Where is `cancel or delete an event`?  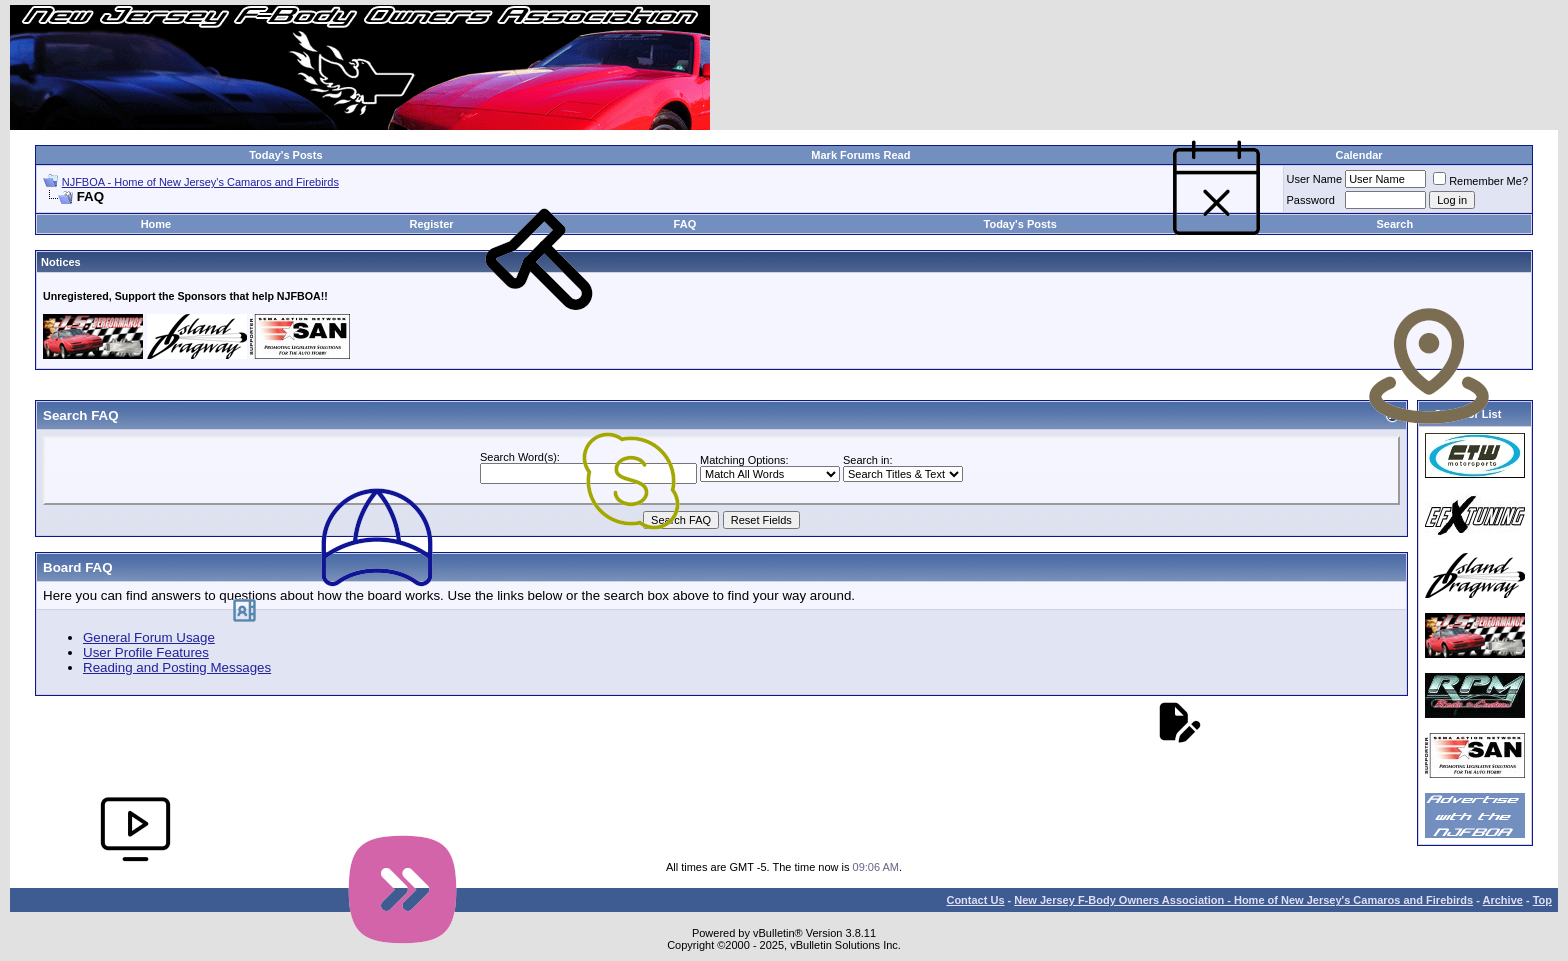
cancel or delete an event is located at coordinates (1216, 191).